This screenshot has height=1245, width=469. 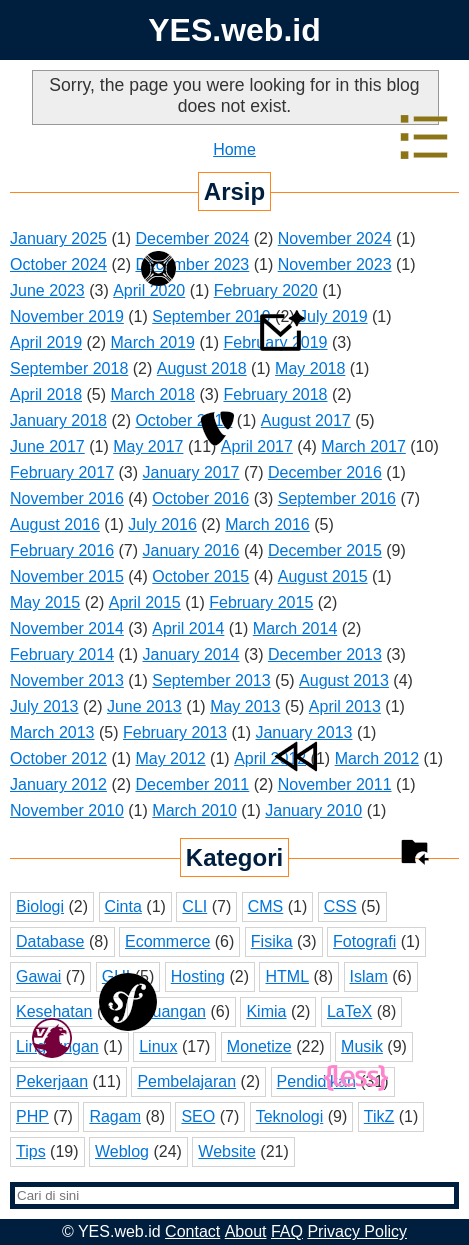 I want to click on Symfony PHP framework logo, so click(x=128, y=1002).